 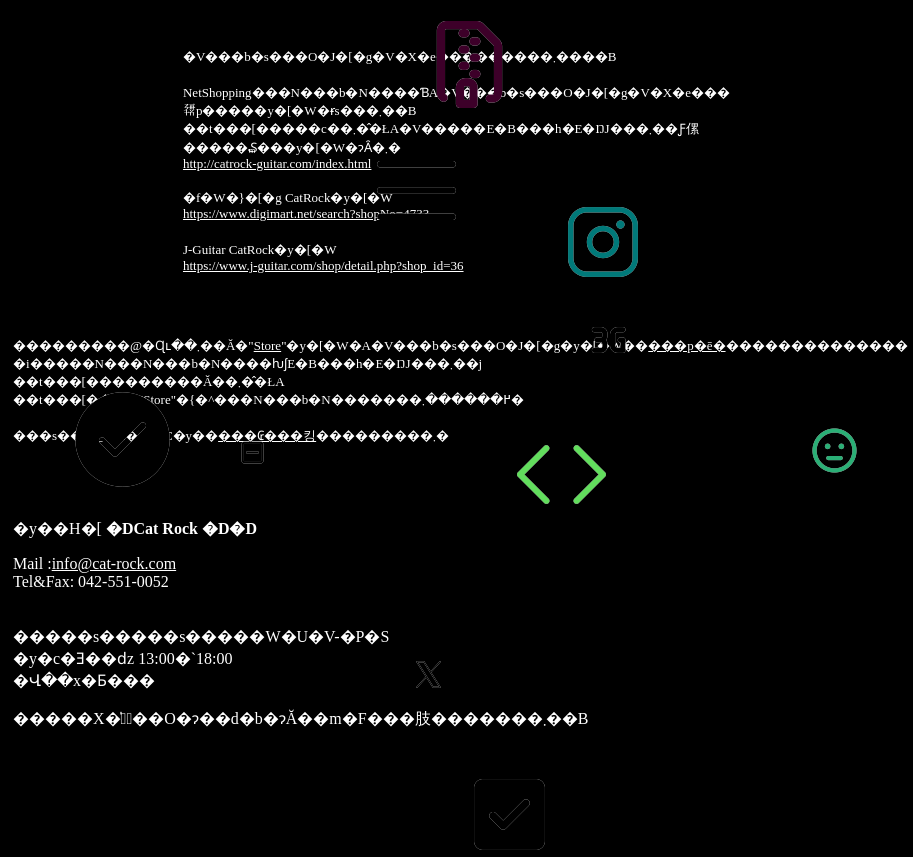 I want to click on rate experience as neutral or average, so click(x=834, y=450).